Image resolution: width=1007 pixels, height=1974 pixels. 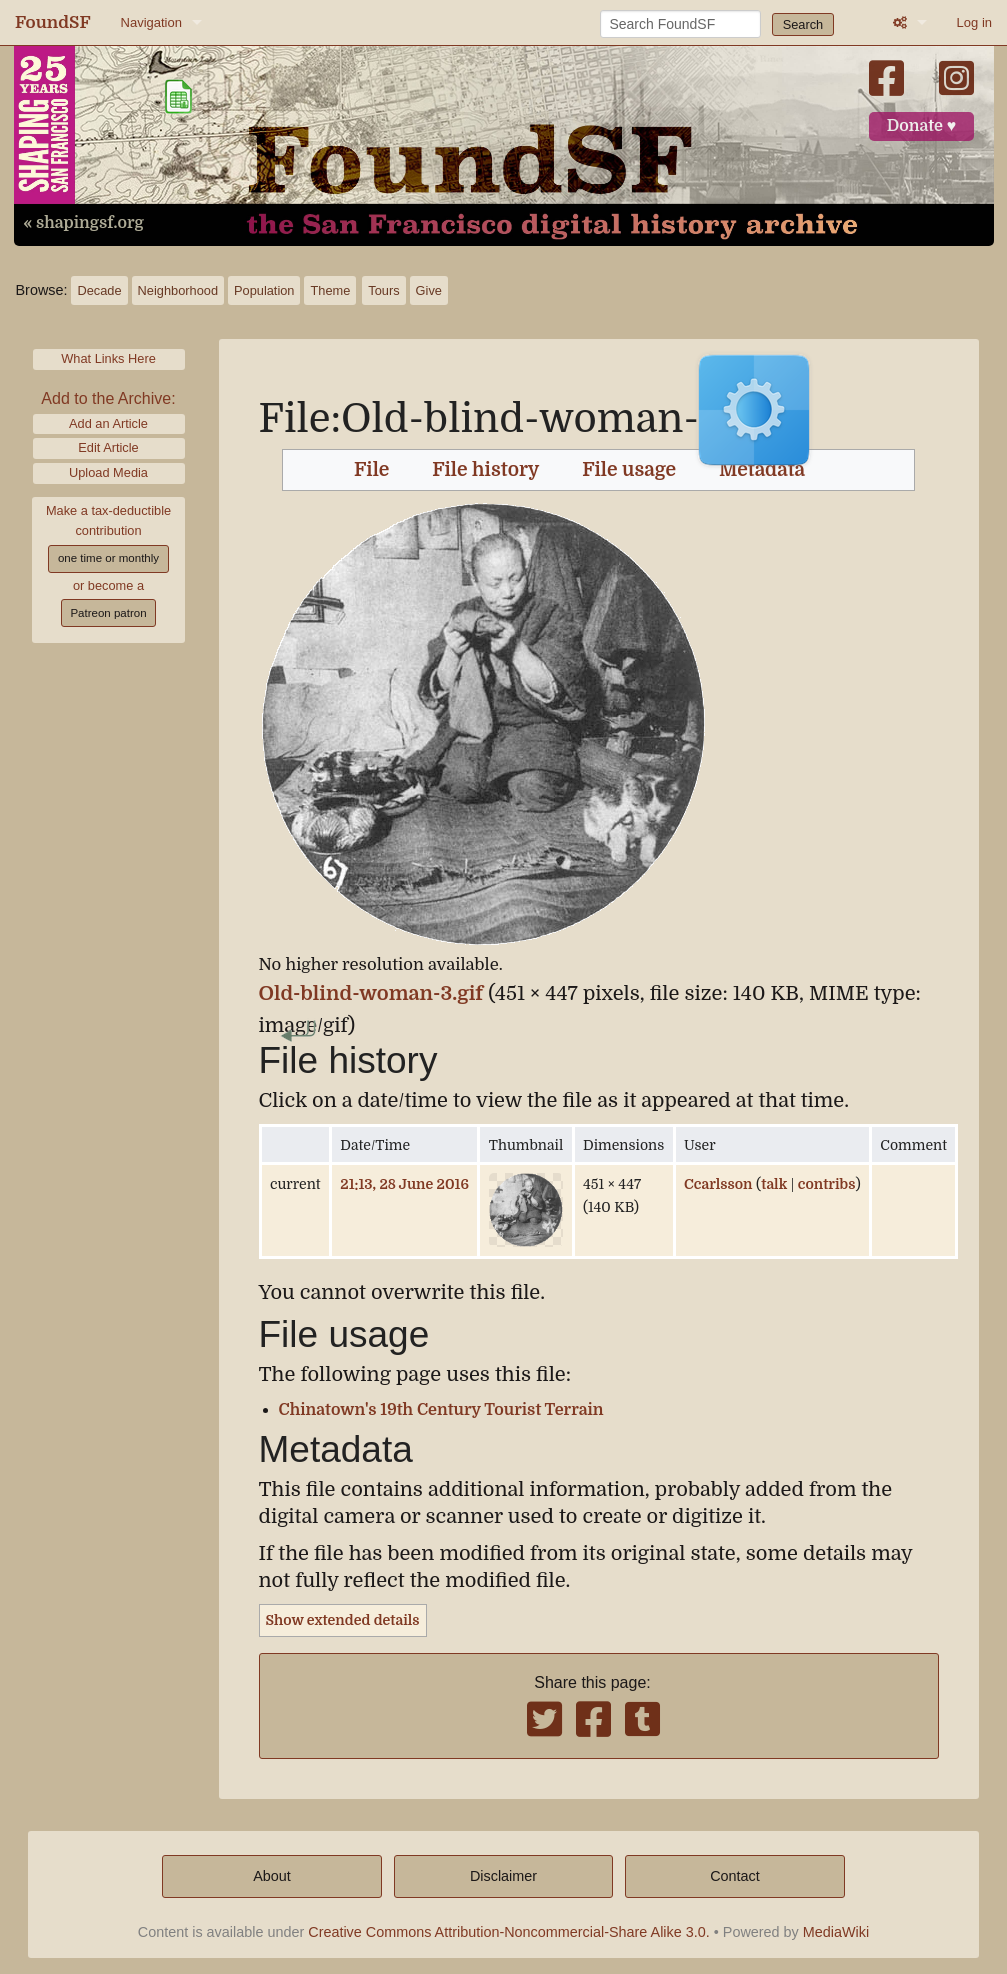 I want to click on open an opendocument spreadsheet file, so click(x=178, y=96).